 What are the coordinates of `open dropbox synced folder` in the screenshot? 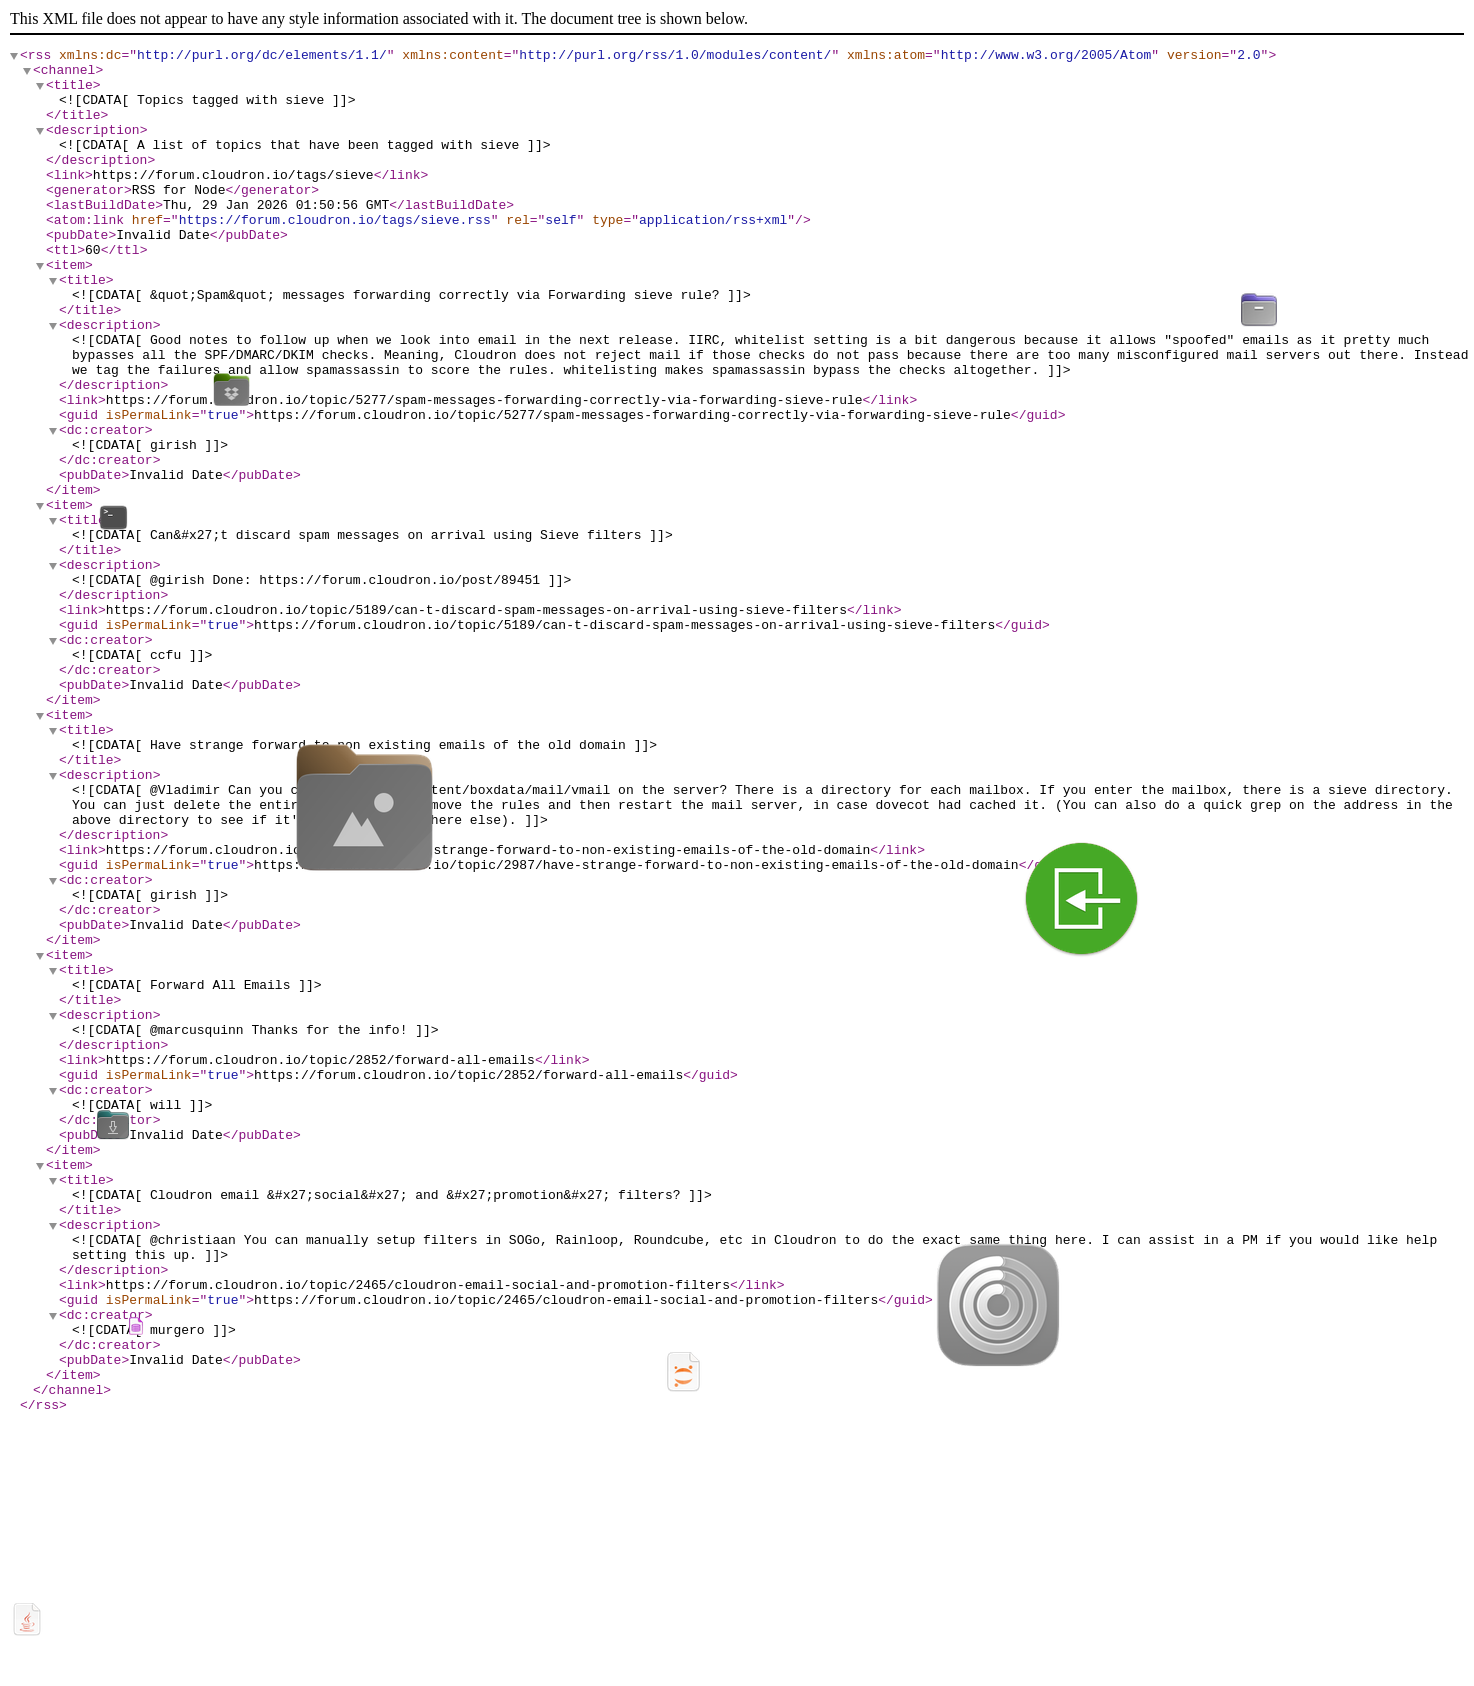 It's located at (231, 389).